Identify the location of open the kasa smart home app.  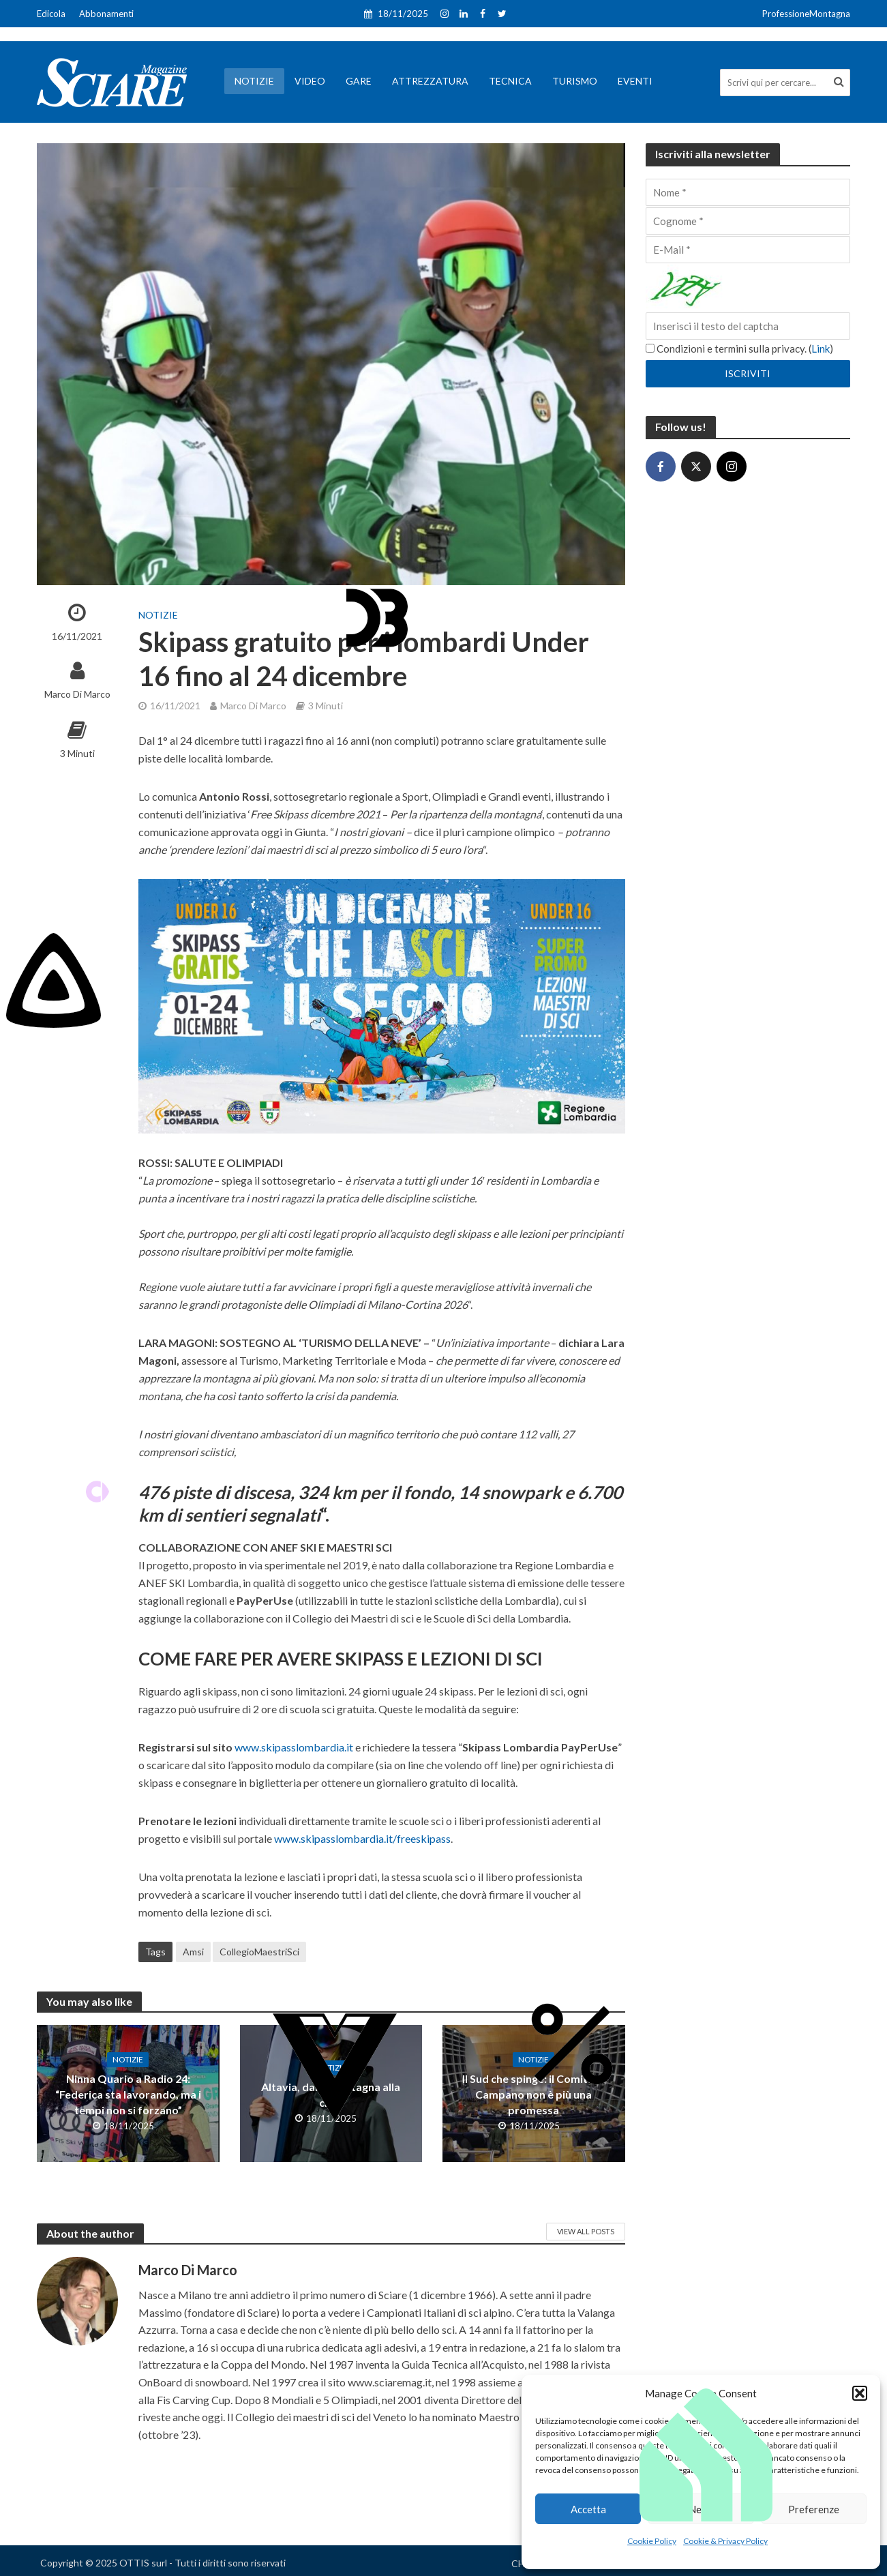
(706, 2455).